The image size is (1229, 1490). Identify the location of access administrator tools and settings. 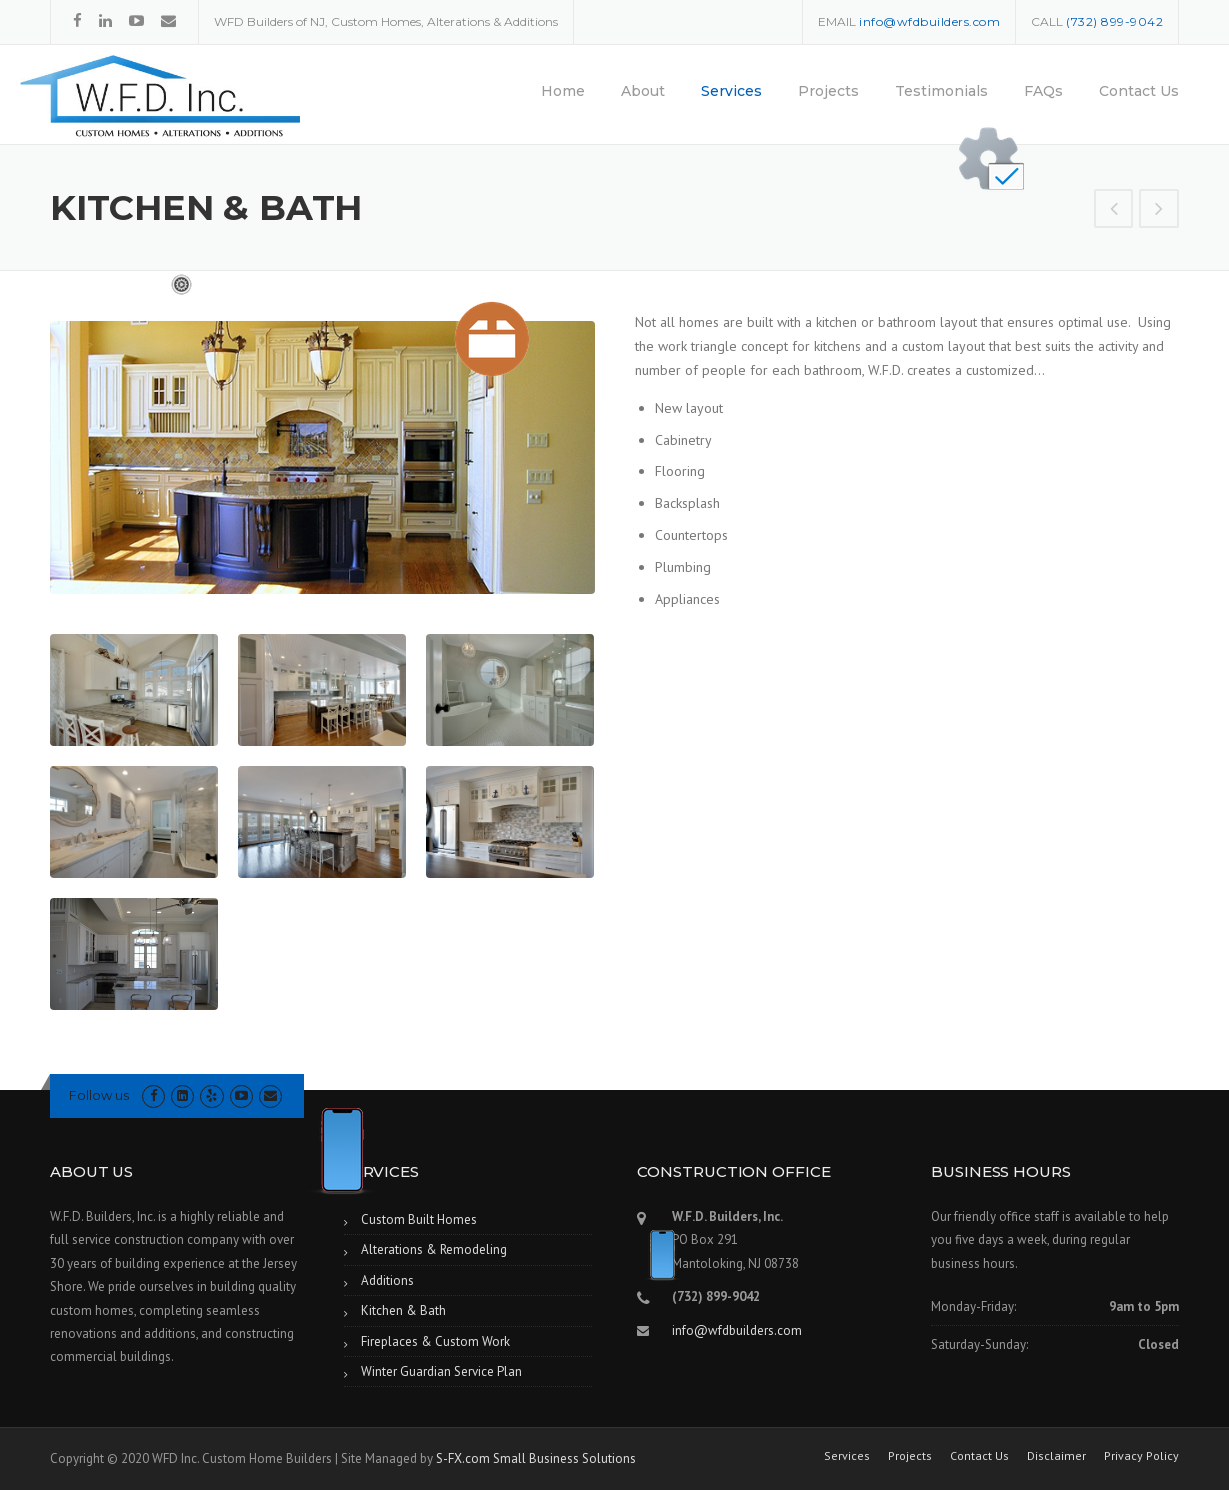
(988, 158).